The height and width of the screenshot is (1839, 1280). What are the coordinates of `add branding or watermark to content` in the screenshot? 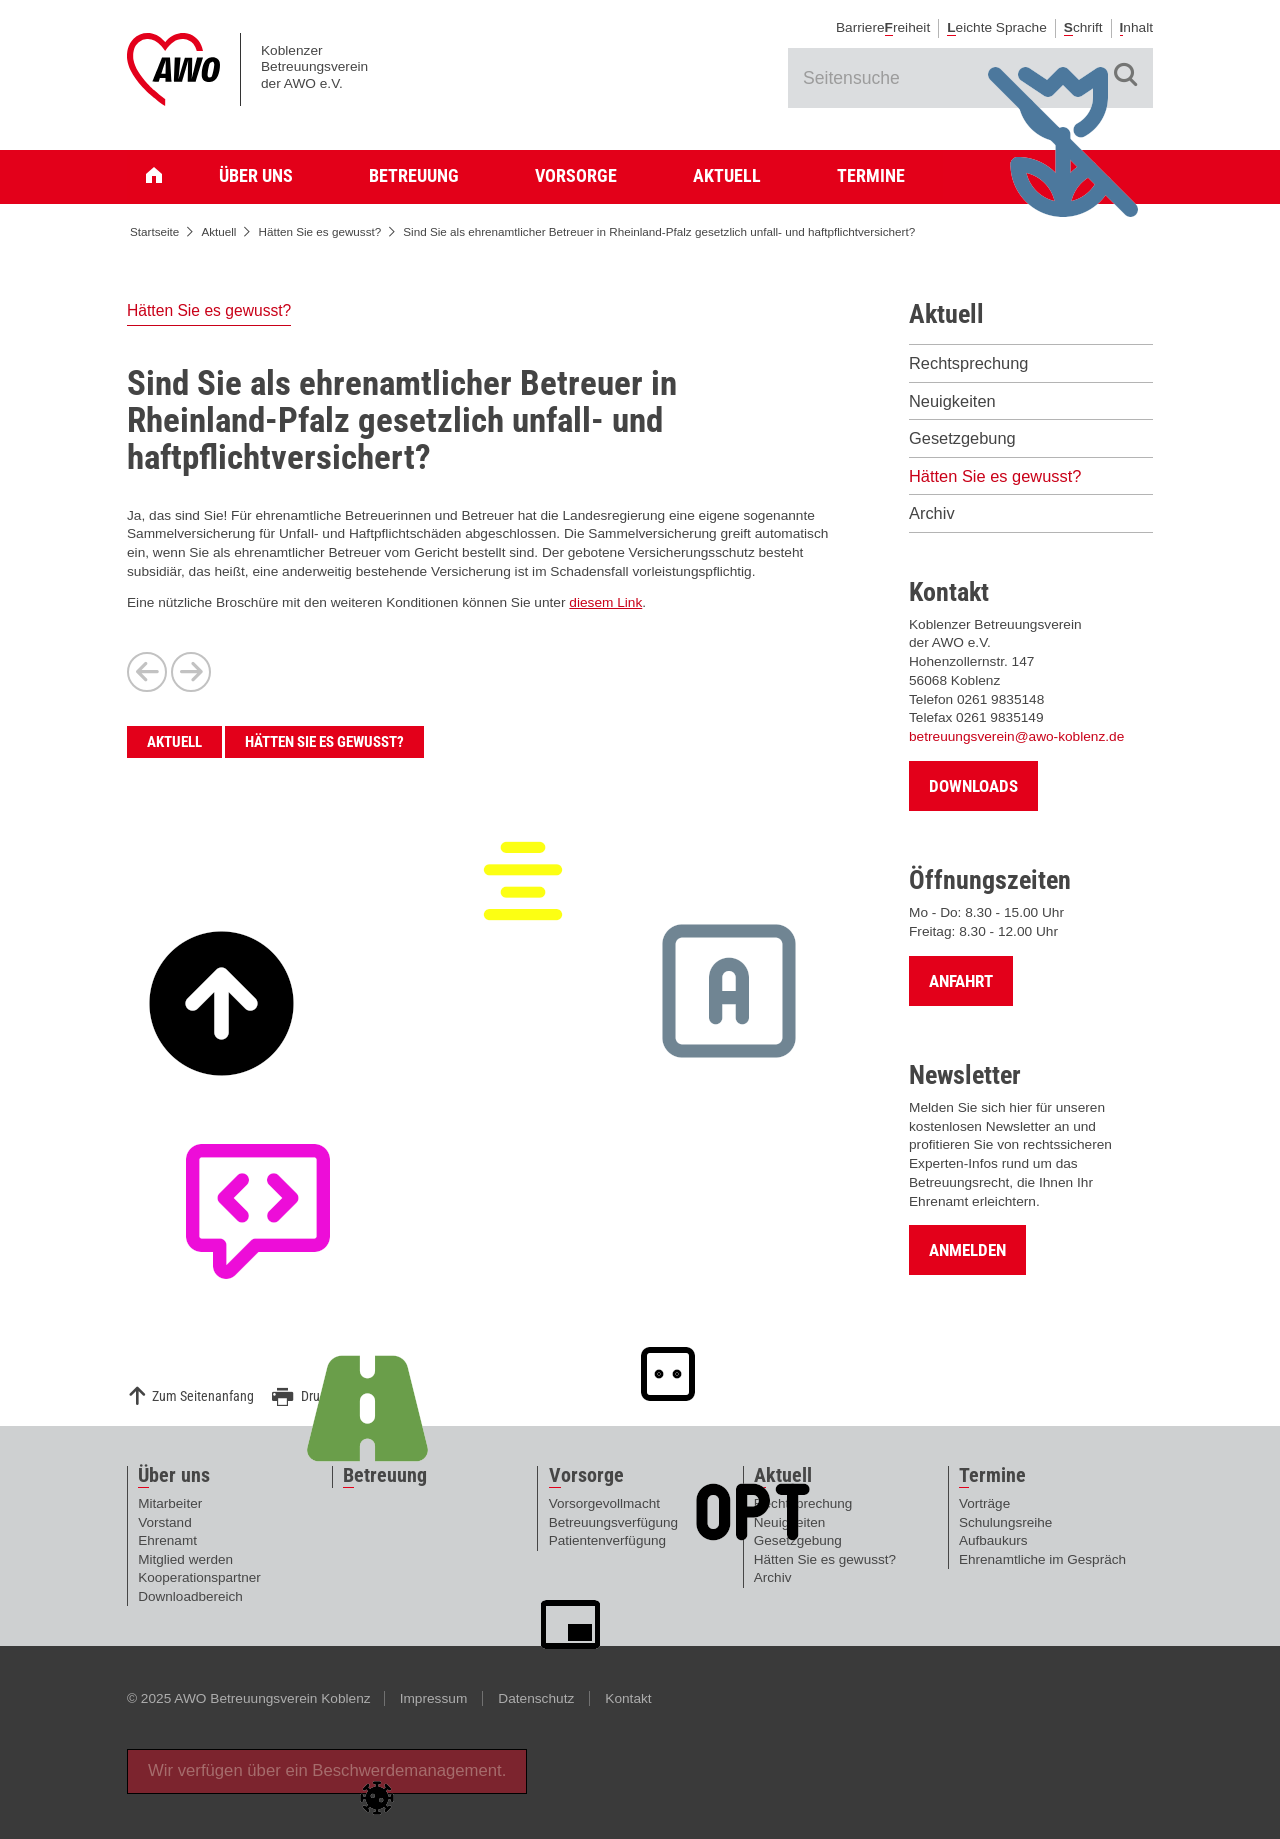 It's located at (570, 1624).